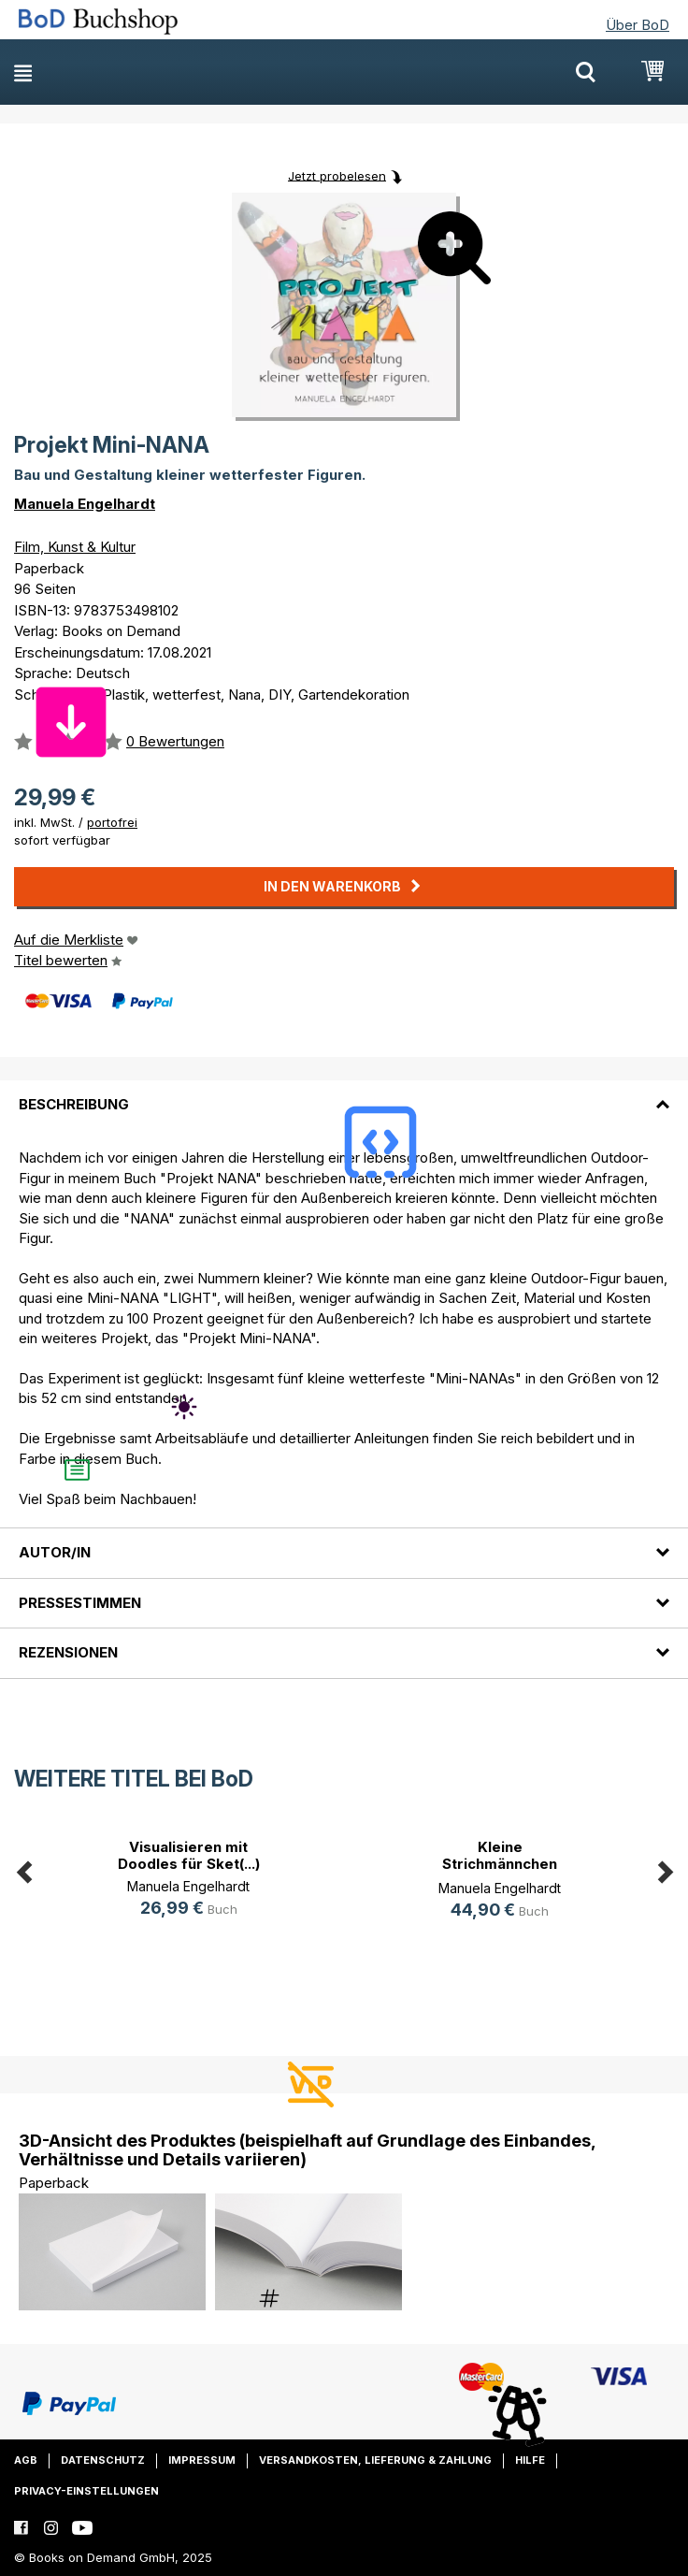 The height and width of the screenshot is (2576, 688). What do you see at coordinates (71, 722) in the screenshot?
I see `download file or content` at bounding box center [71, 722].